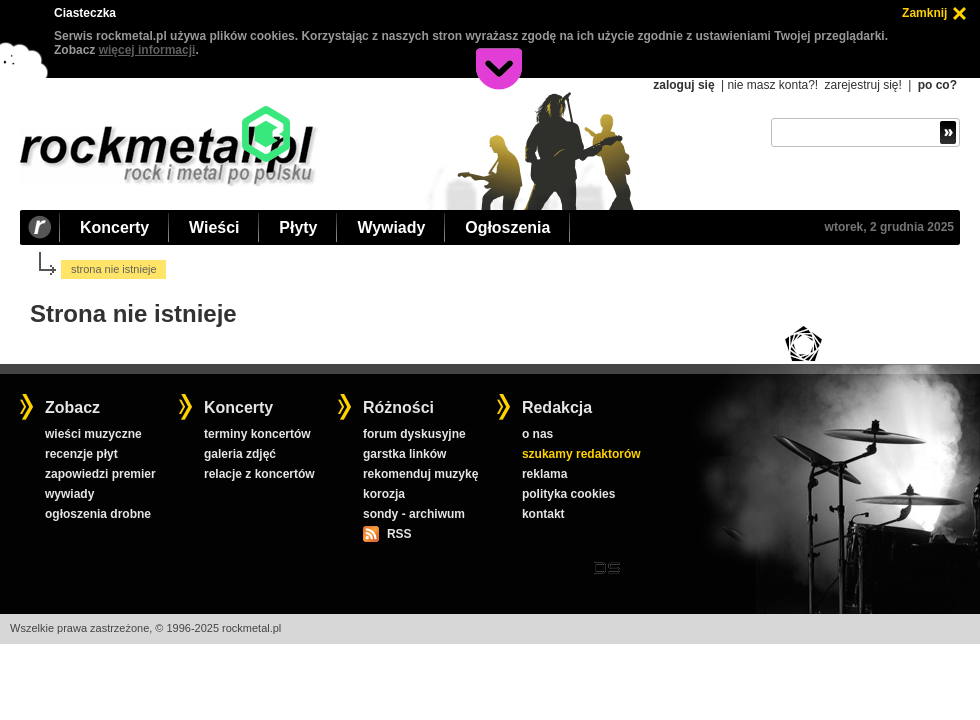 Image resolution: width=980 pixels, height=720 pixels. What do you see at coordinates (499, 69) in the screenshot?
I see `save to pocket for later reading` at bounding box center [499, 69].